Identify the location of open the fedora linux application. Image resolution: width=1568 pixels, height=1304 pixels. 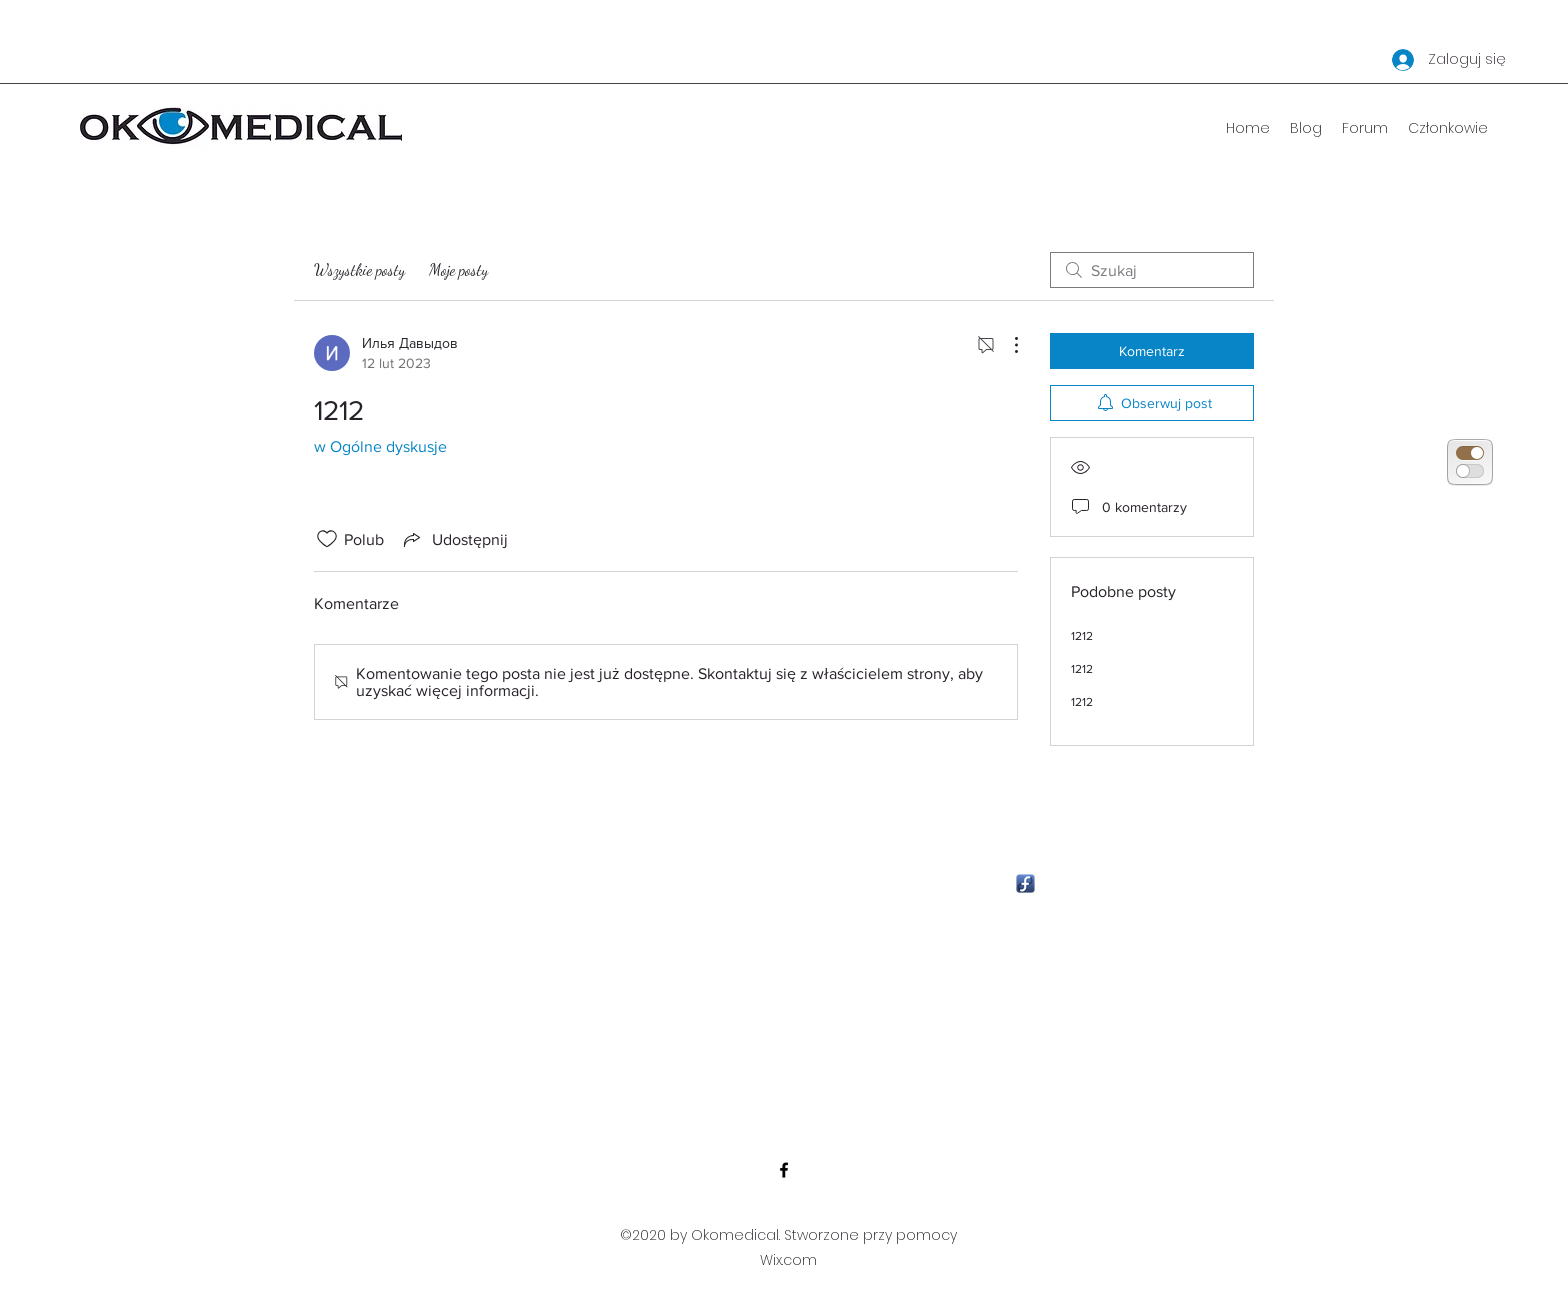
(1025, 883).